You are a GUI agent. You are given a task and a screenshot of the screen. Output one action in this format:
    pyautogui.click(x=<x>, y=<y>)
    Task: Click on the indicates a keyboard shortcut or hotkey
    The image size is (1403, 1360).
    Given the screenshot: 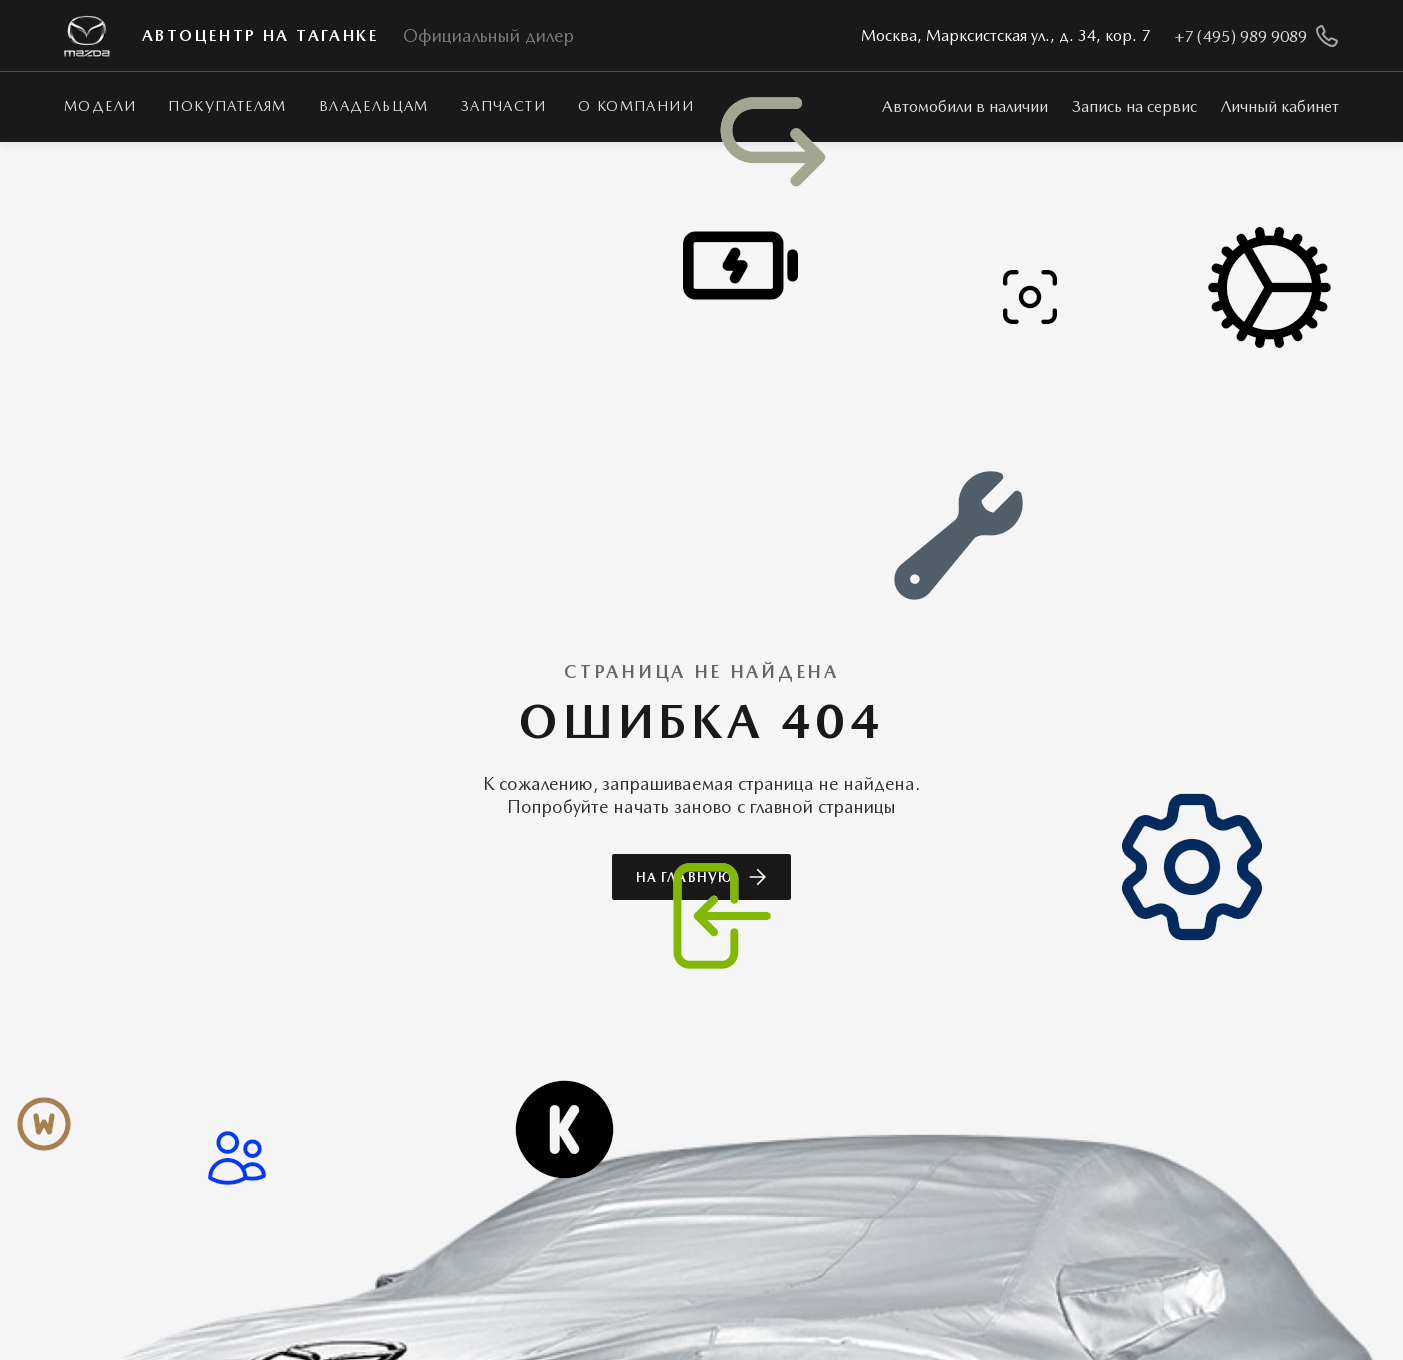 What is the action you would take?
    pyautogui.click(x=564, y=1129)
    